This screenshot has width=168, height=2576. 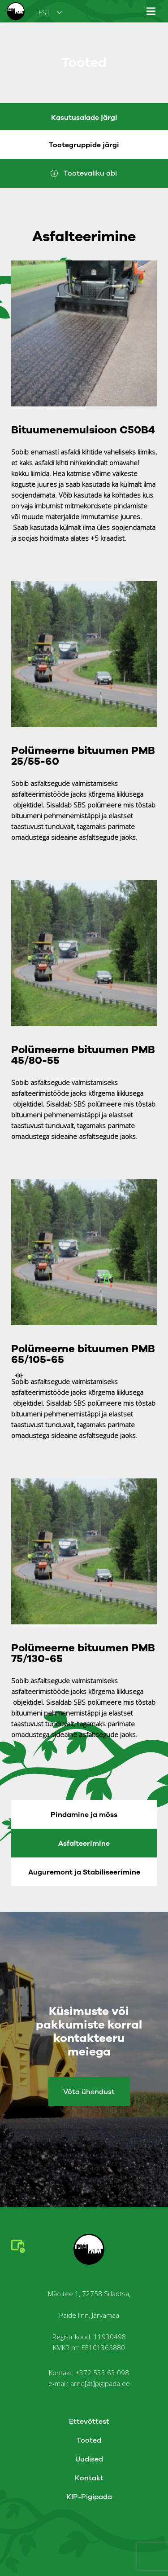 What do you see at coordinates (107, 1277) in the screenshot?
I see `navigate to lighthouse or maritime location` at bounding box center [107, 1277].